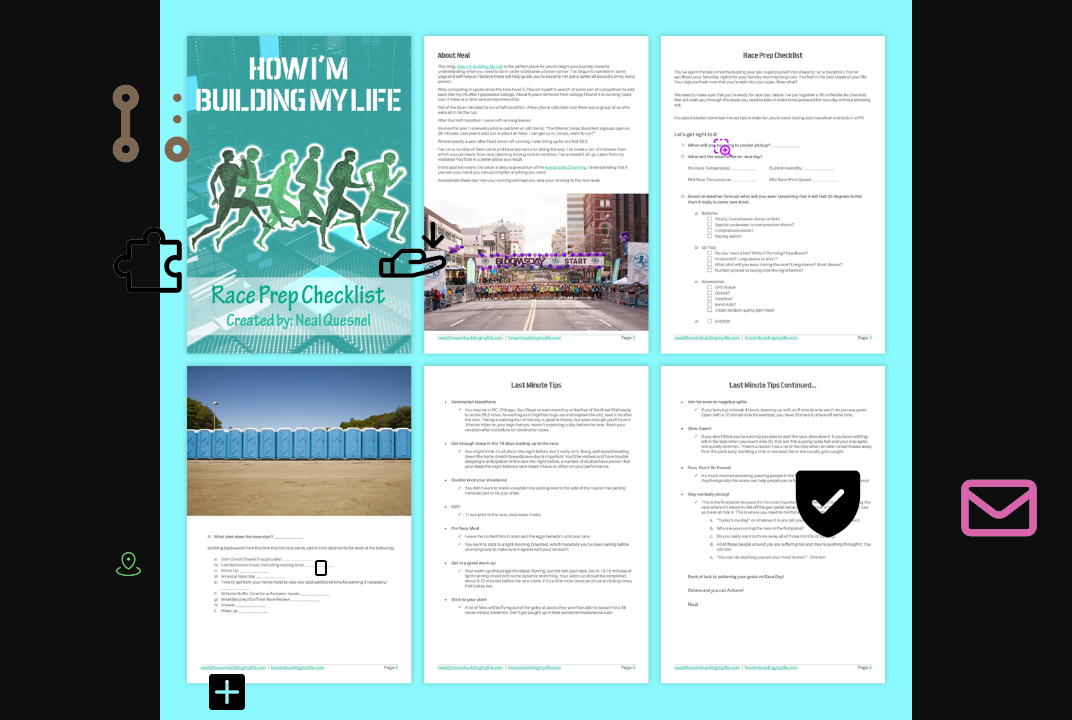 The height and width of the screenshot is (720, 1072). I want to click on open your inbox or email messages, so click(999, 508).